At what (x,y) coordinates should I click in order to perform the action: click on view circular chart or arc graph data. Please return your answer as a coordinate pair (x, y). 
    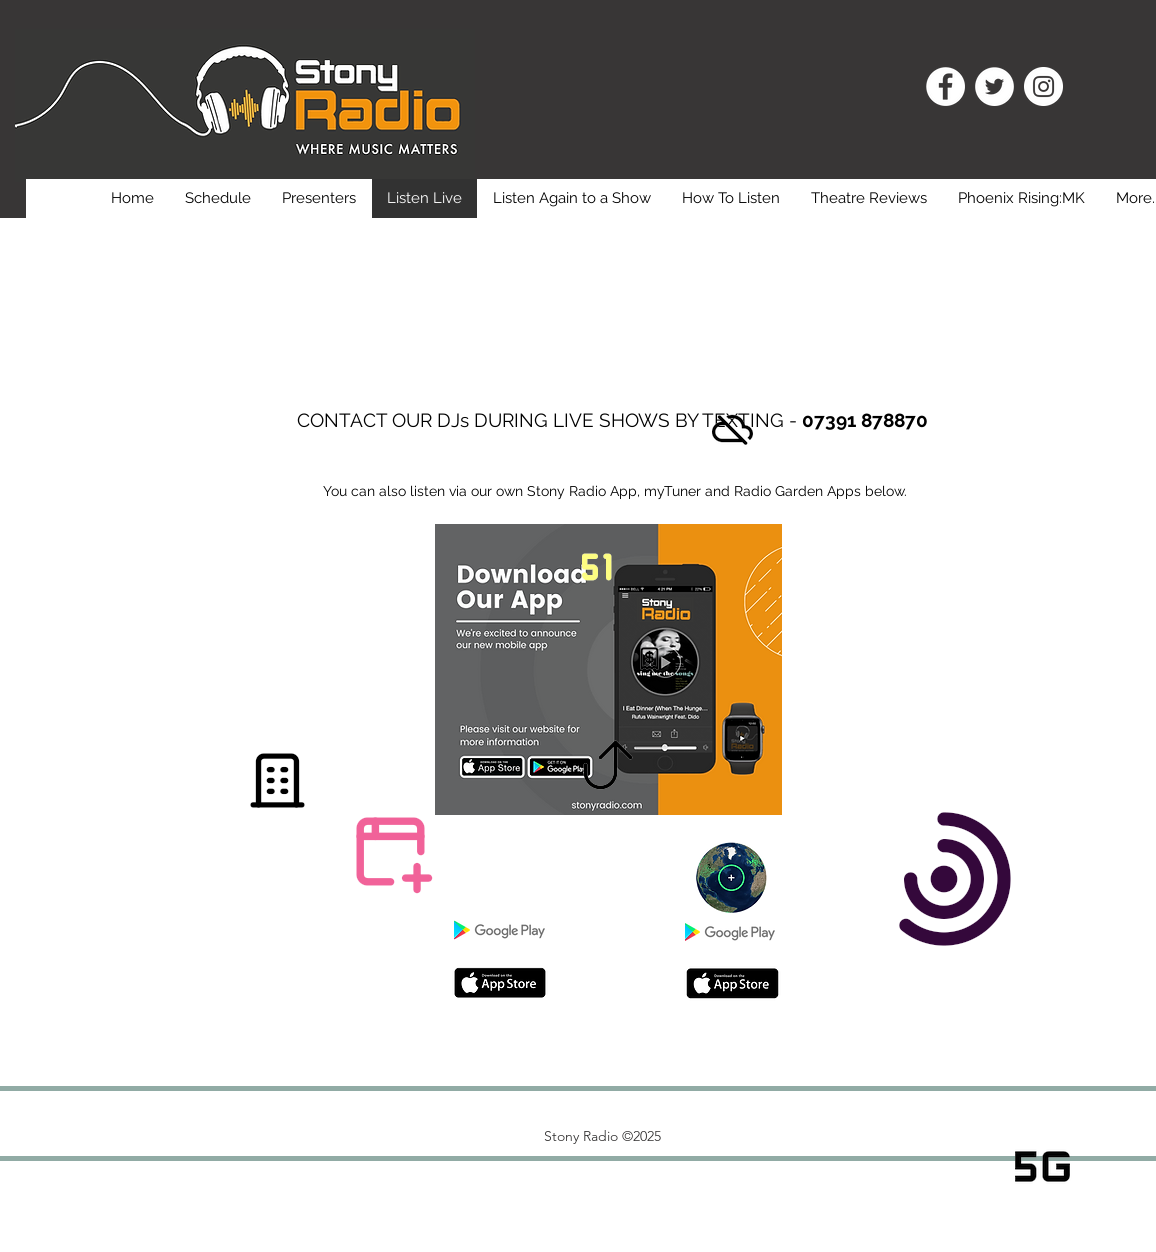
    Looking at the image, I should click on (944, 879).